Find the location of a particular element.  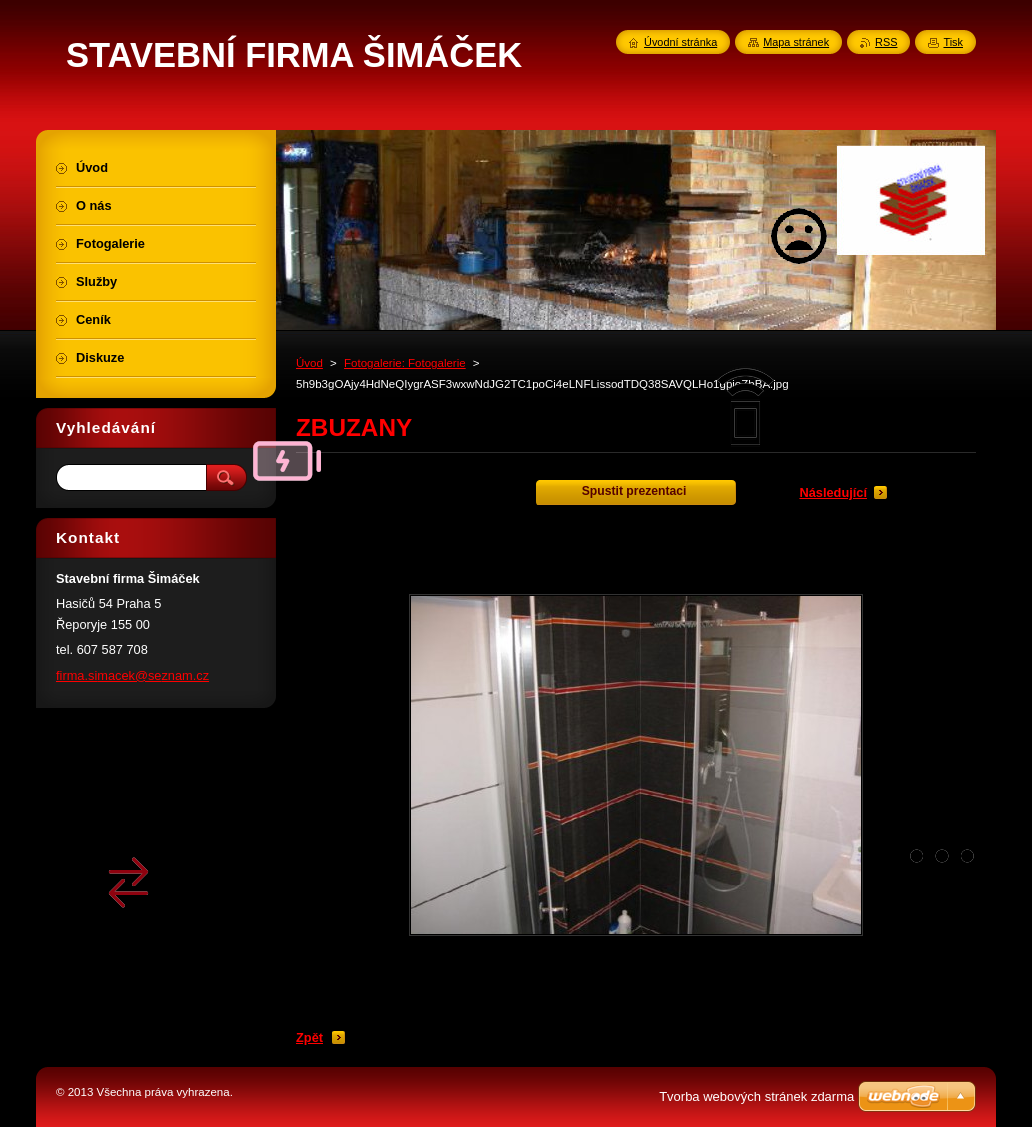

rate your experience as negative is located at coordinates (799, 236).